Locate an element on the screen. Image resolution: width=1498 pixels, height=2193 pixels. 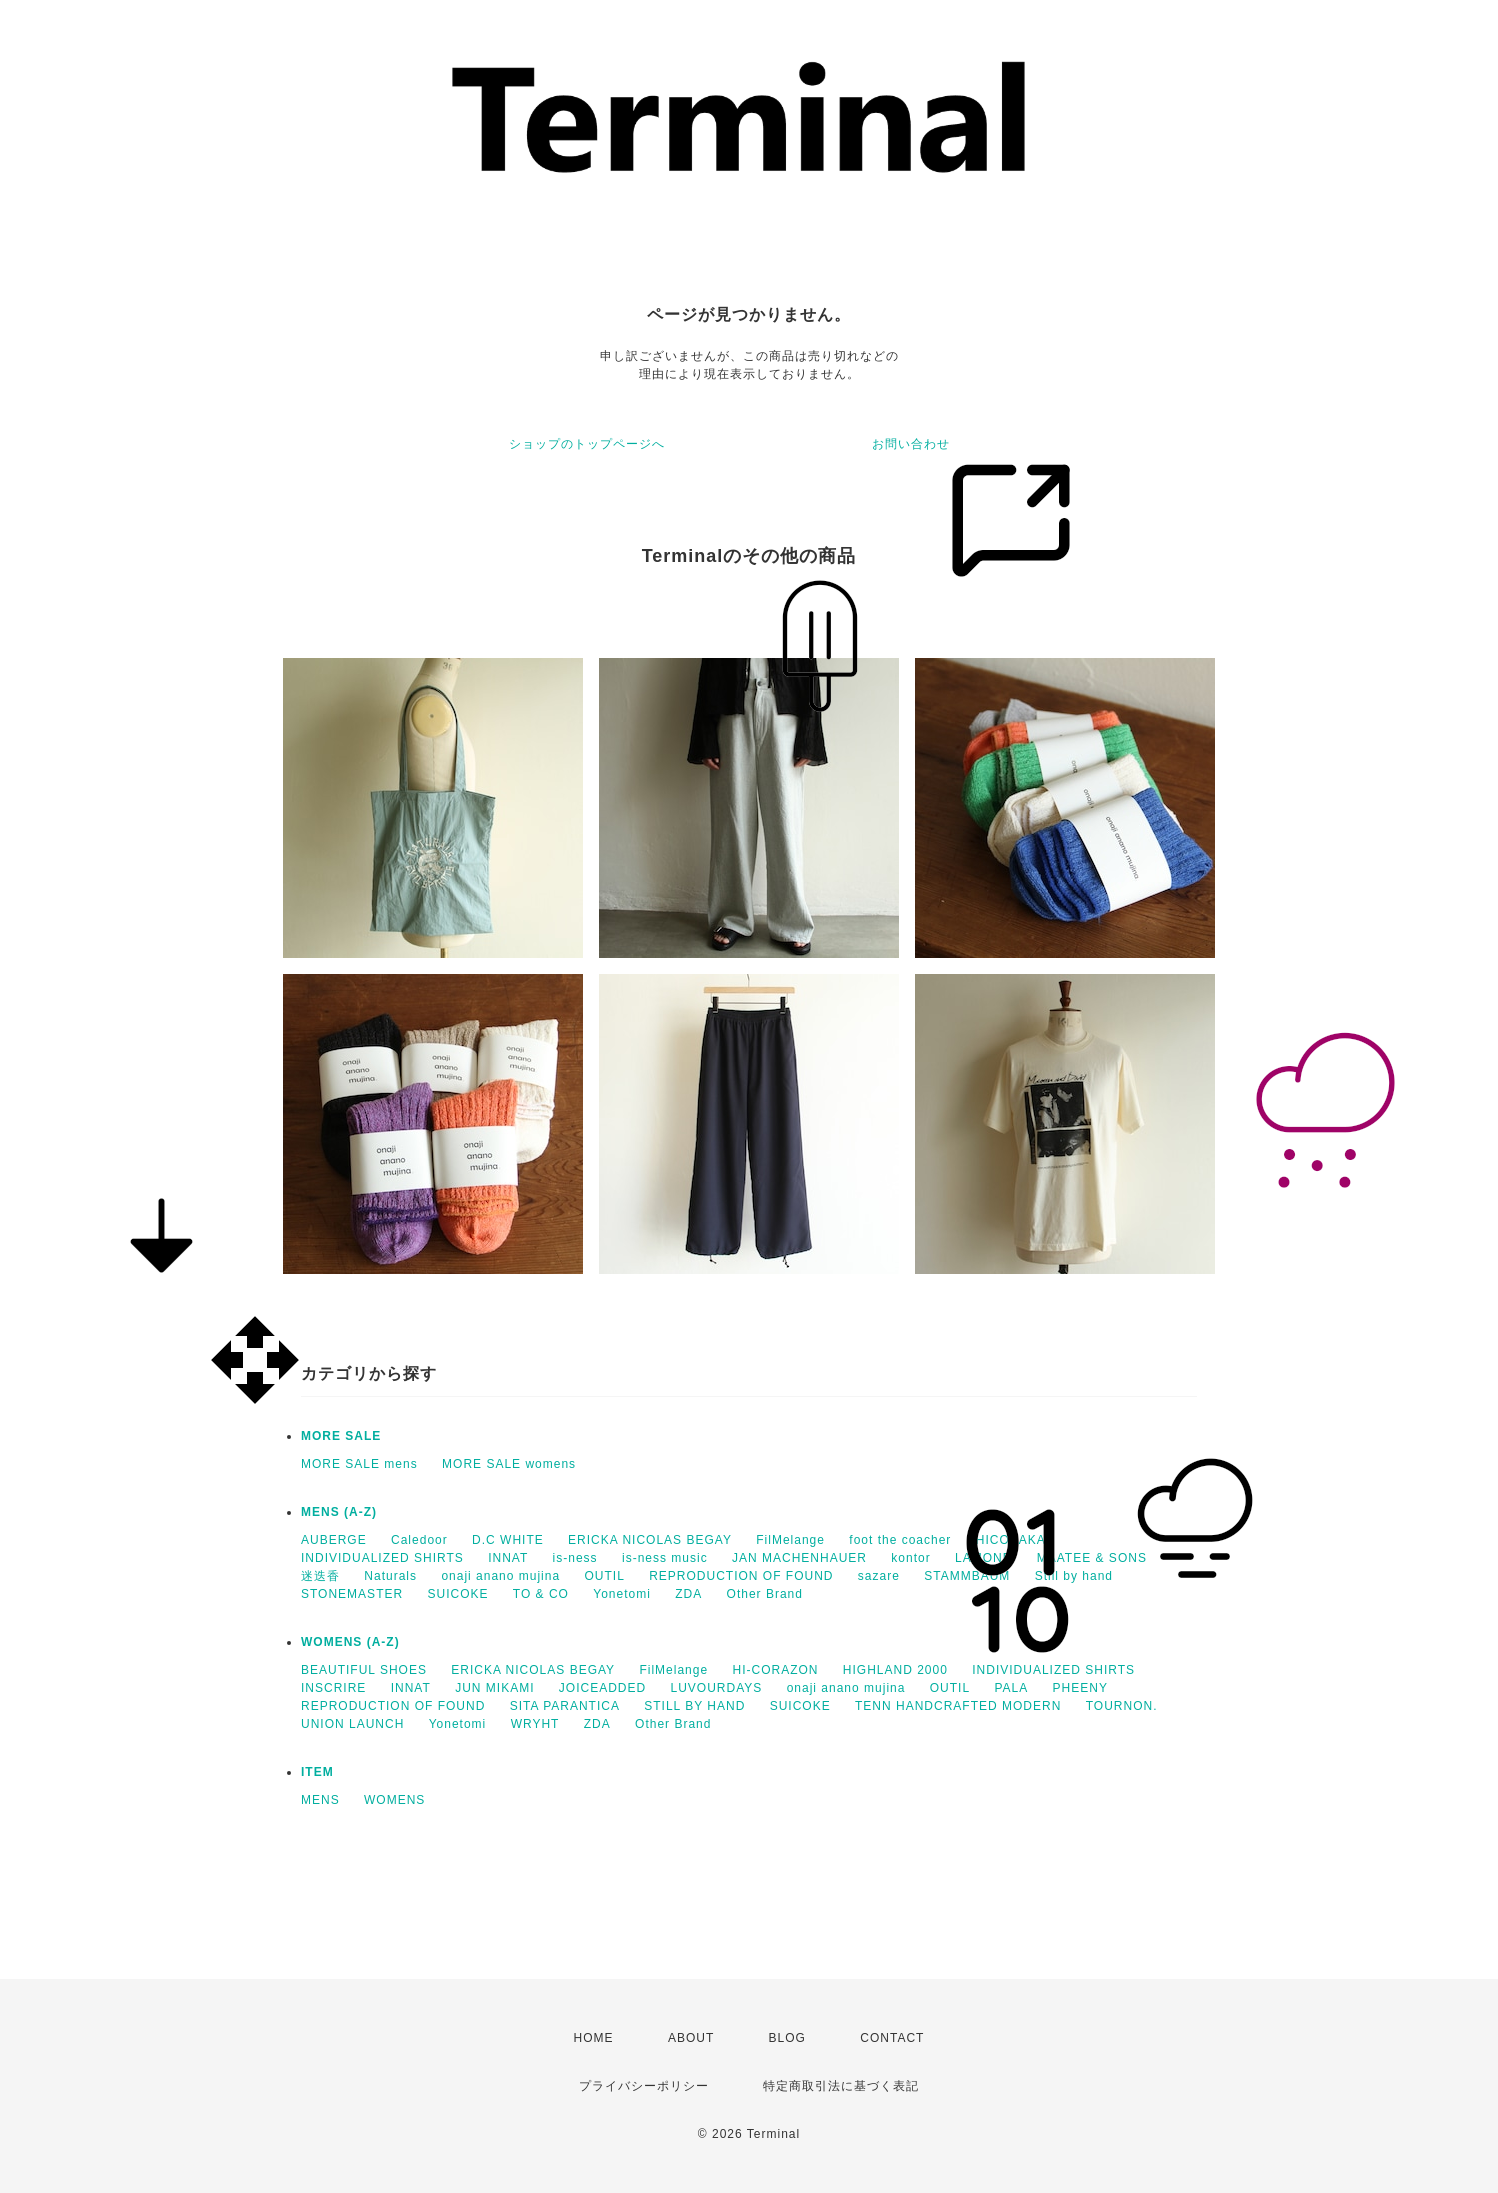
download a file or content is located at coordinates (161, 1235).